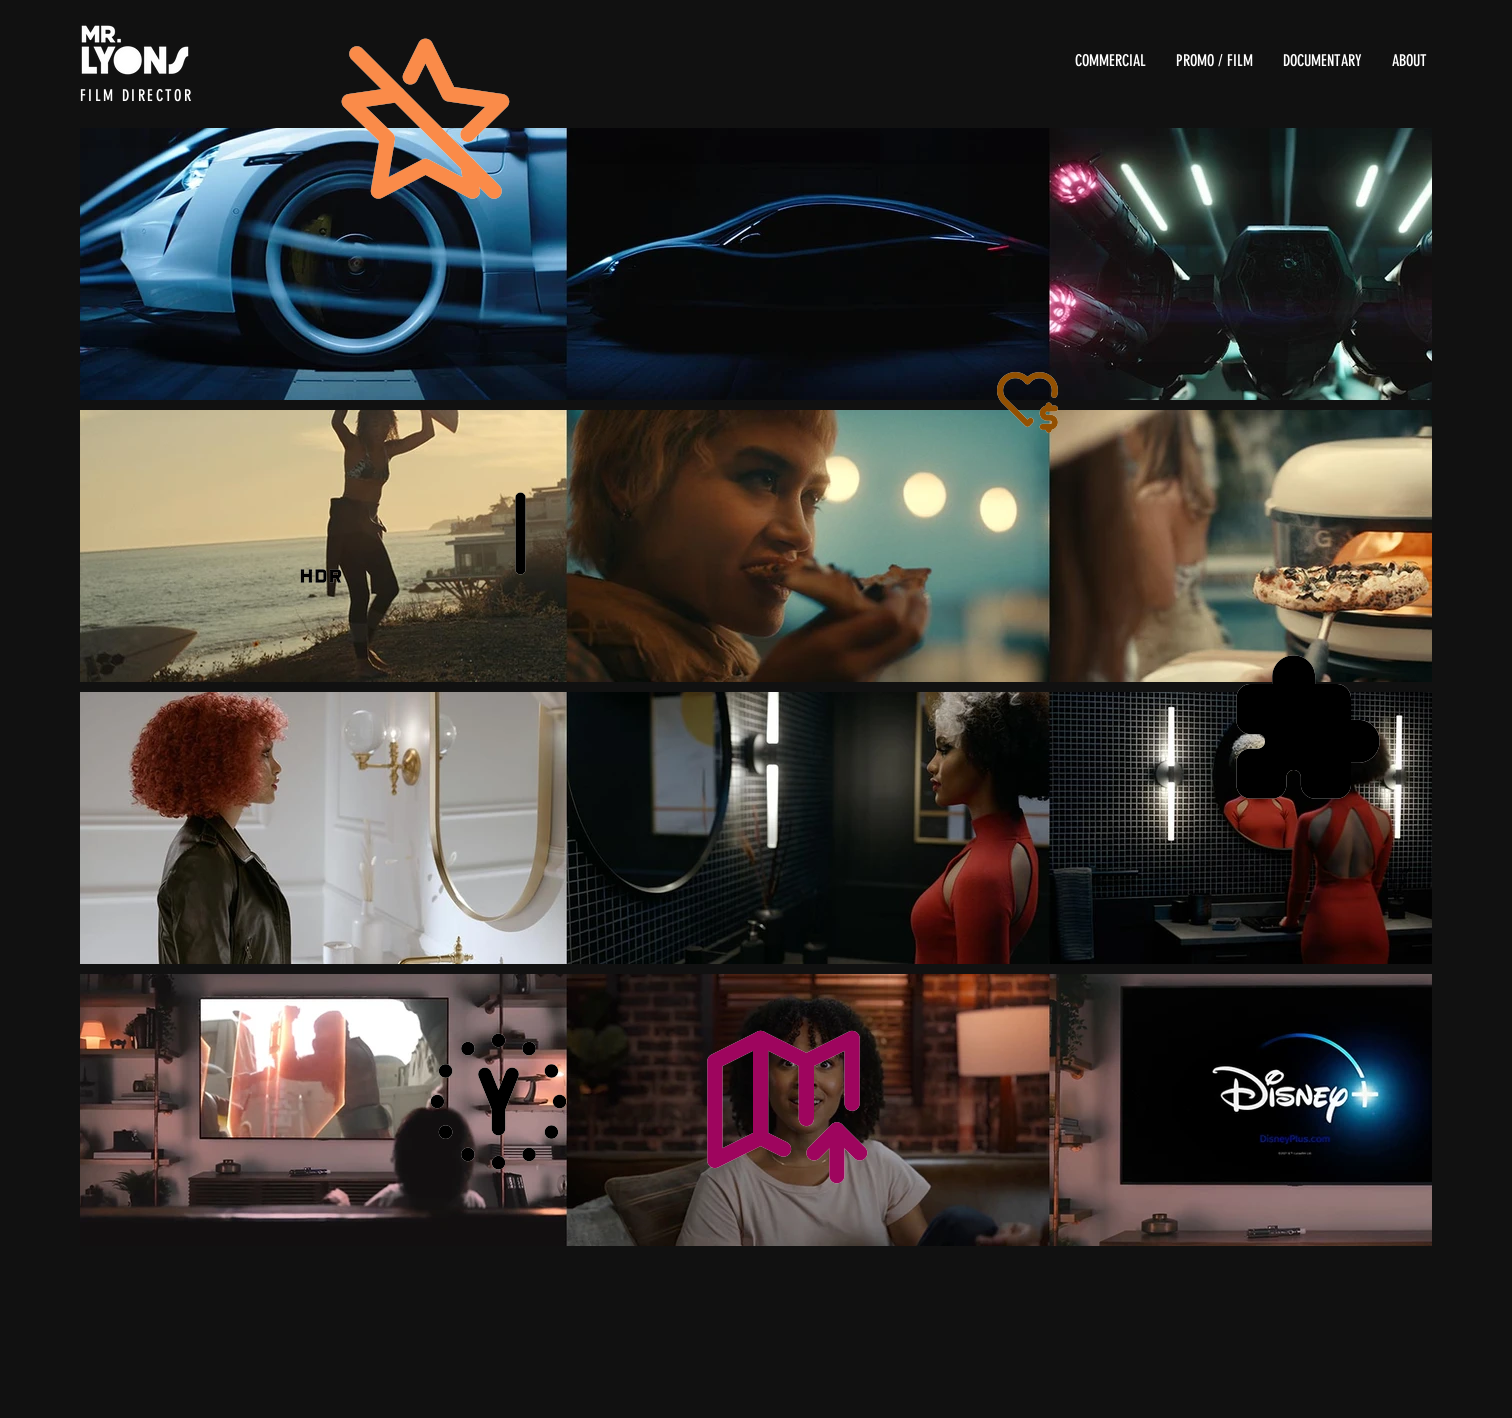 The height and width of the screenshot is (1418, 1512). What do you see at coordinates (783, 1099) in the screenshot?
I see `upload or share your current map location` at bounding box center [783, 1099].